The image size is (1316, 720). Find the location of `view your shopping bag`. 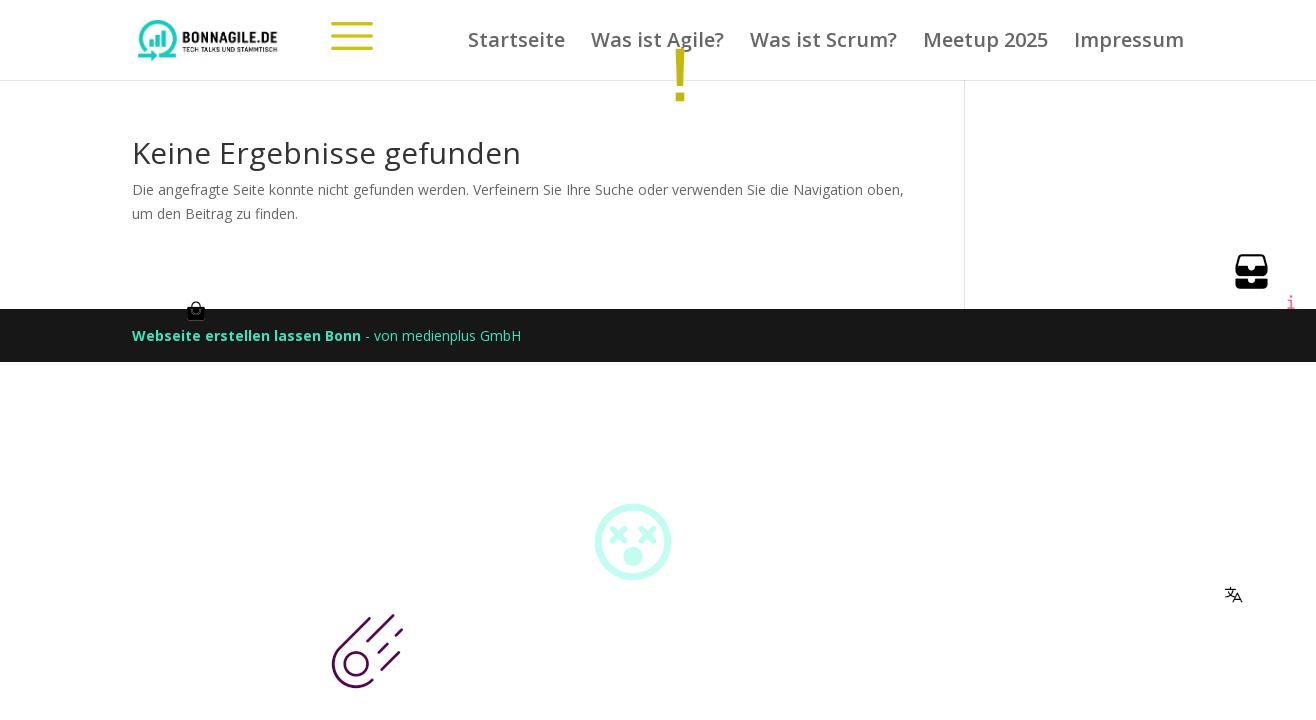

view your shopping bag is located at coordinates (196, 311).